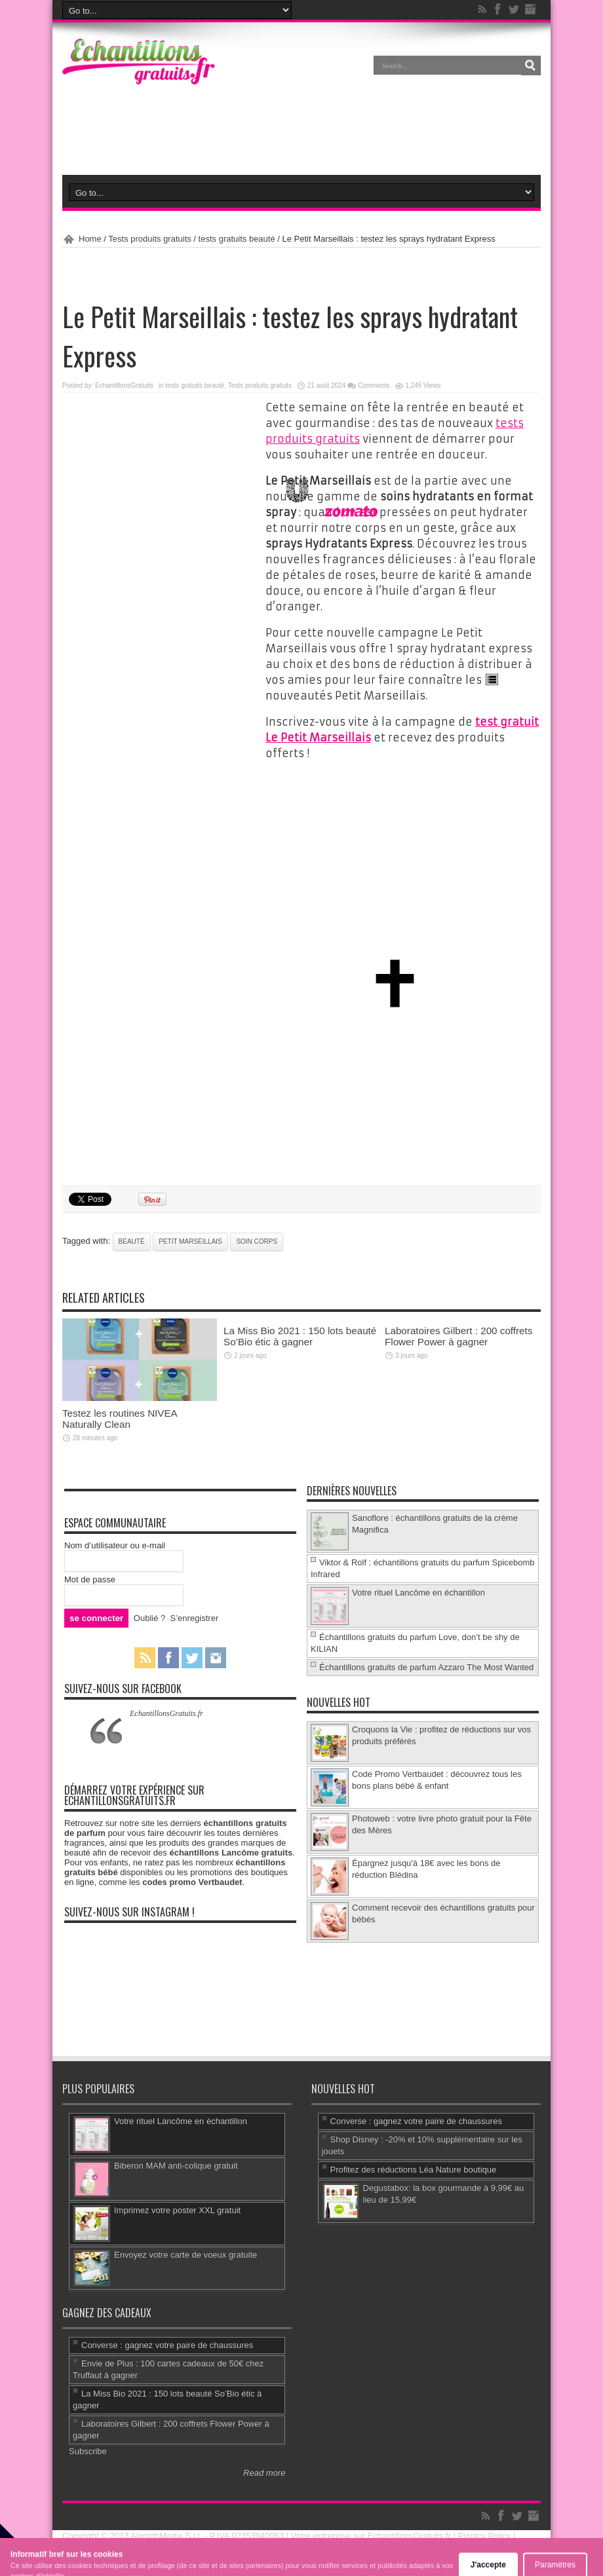 The image size is (603, 2576). I want to click on openmediavault network-attached storage application, so click(492, 679).